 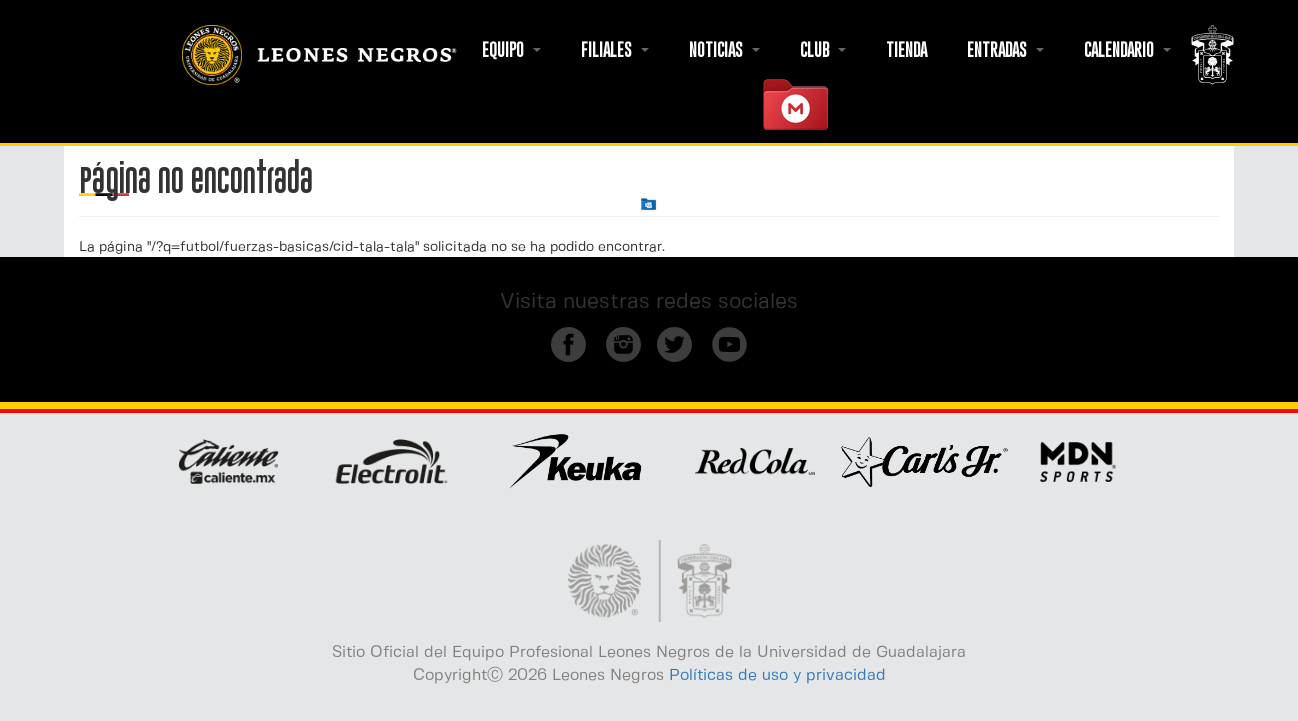 What do you see at coordinates (648, 204) in the screenshot?
I see `open folder containing microsoft outlook files` at bounding box center [648, 204].